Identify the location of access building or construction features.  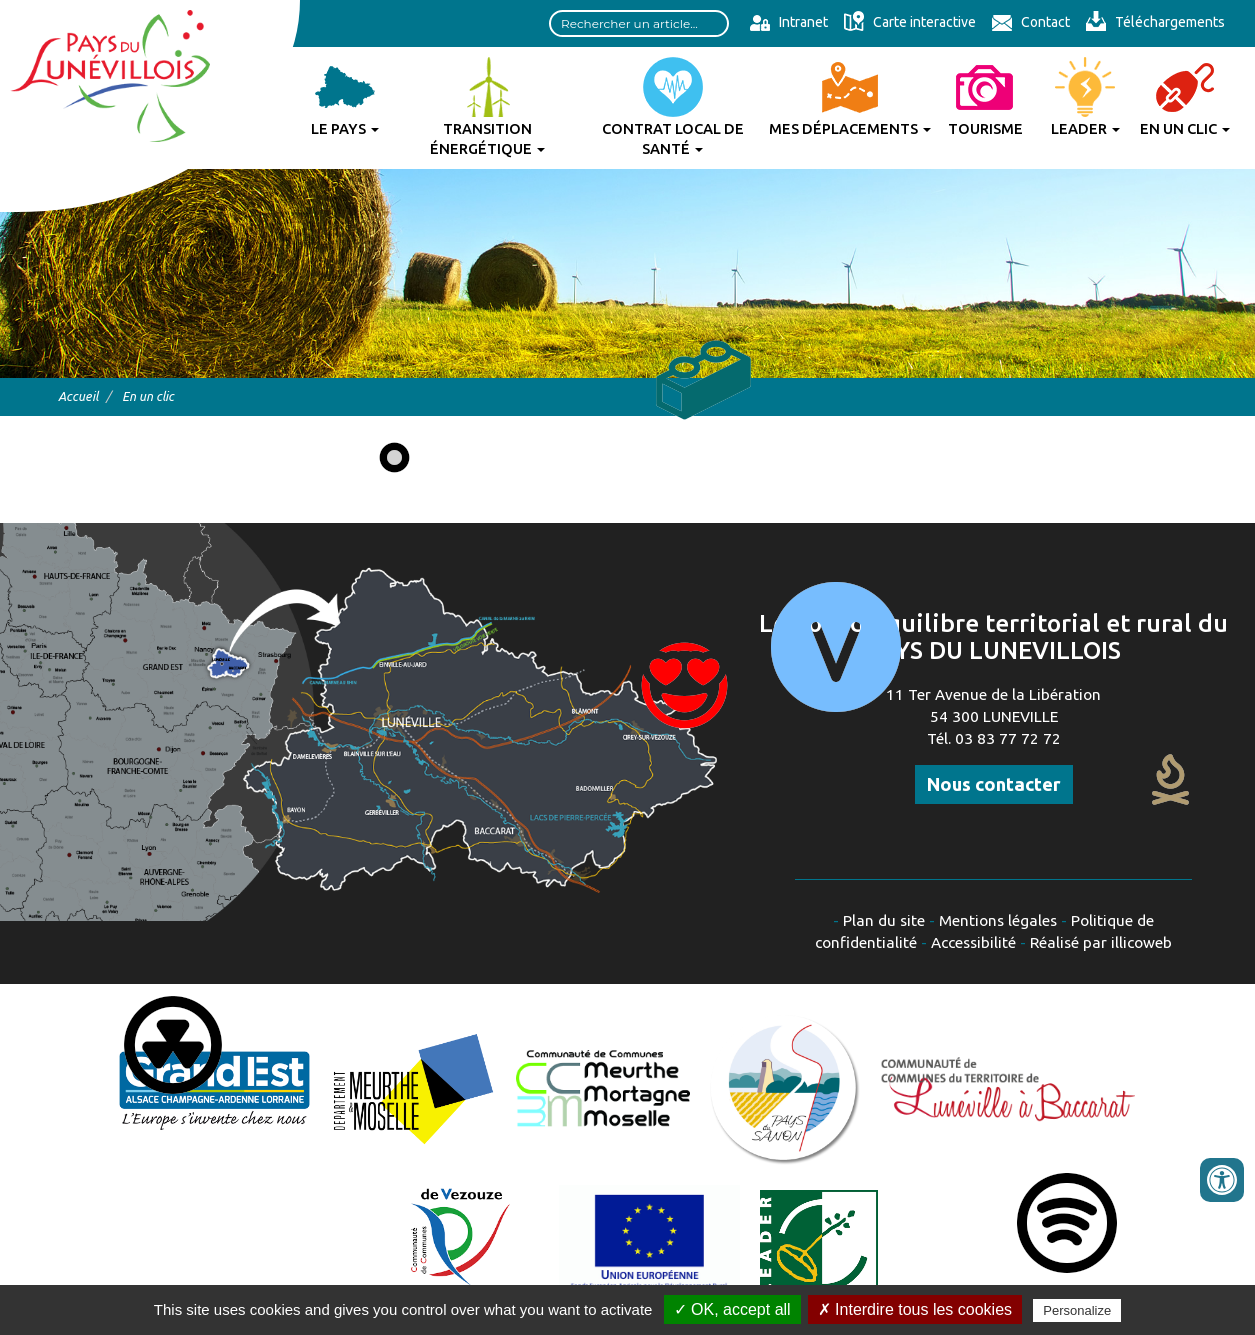
(703, 378).